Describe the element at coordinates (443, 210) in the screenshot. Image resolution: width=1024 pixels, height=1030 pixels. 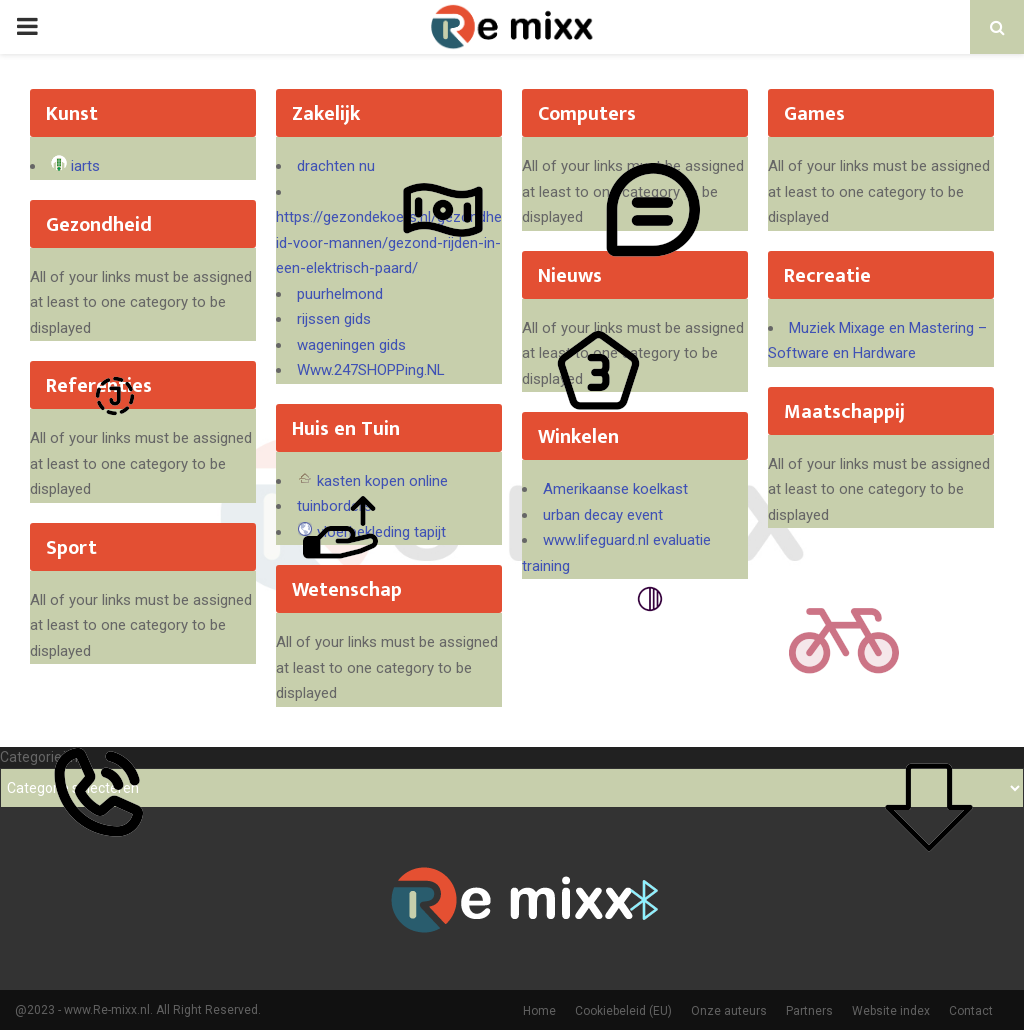
I see `view currency or payment options` at that location.